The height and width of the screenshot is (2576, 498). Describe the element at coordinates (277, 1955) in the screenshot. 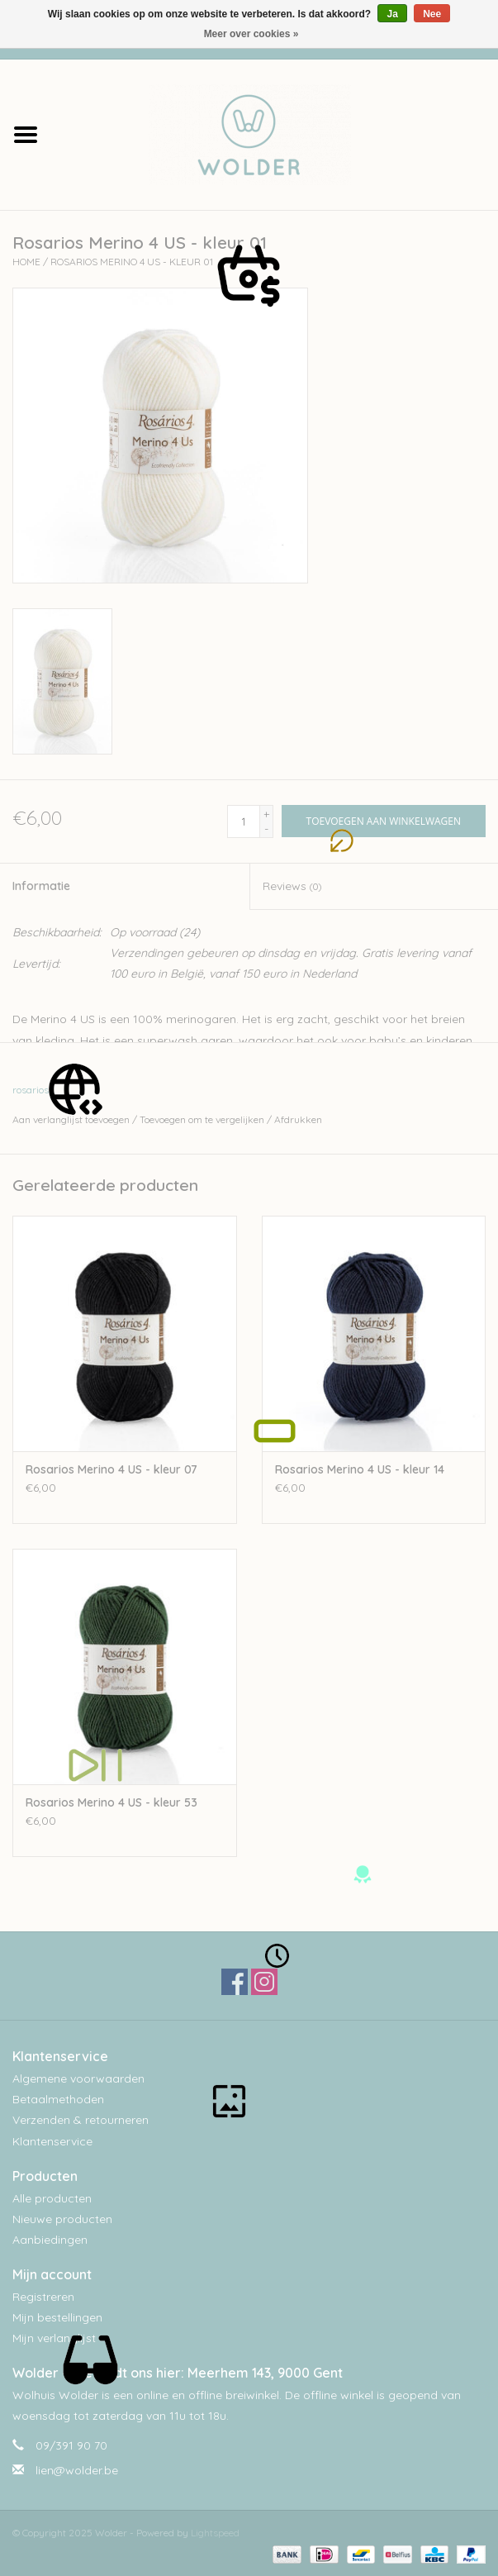

I see `view time or clock settings` at that location.